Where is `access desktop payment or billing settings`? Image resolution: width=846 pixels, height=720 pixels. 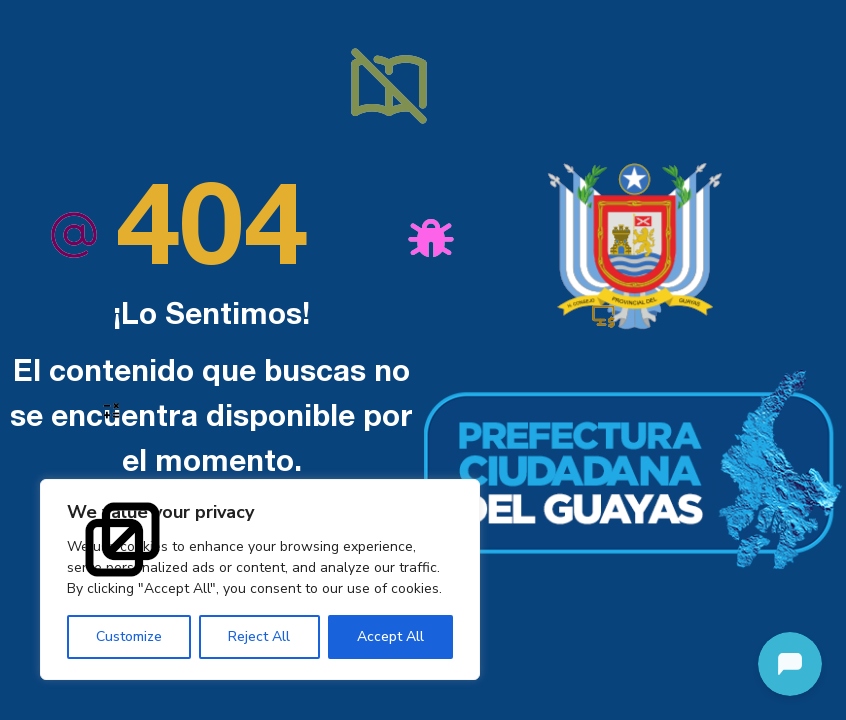
access desktop payment or billing settings is located at coordinates (603, 315).